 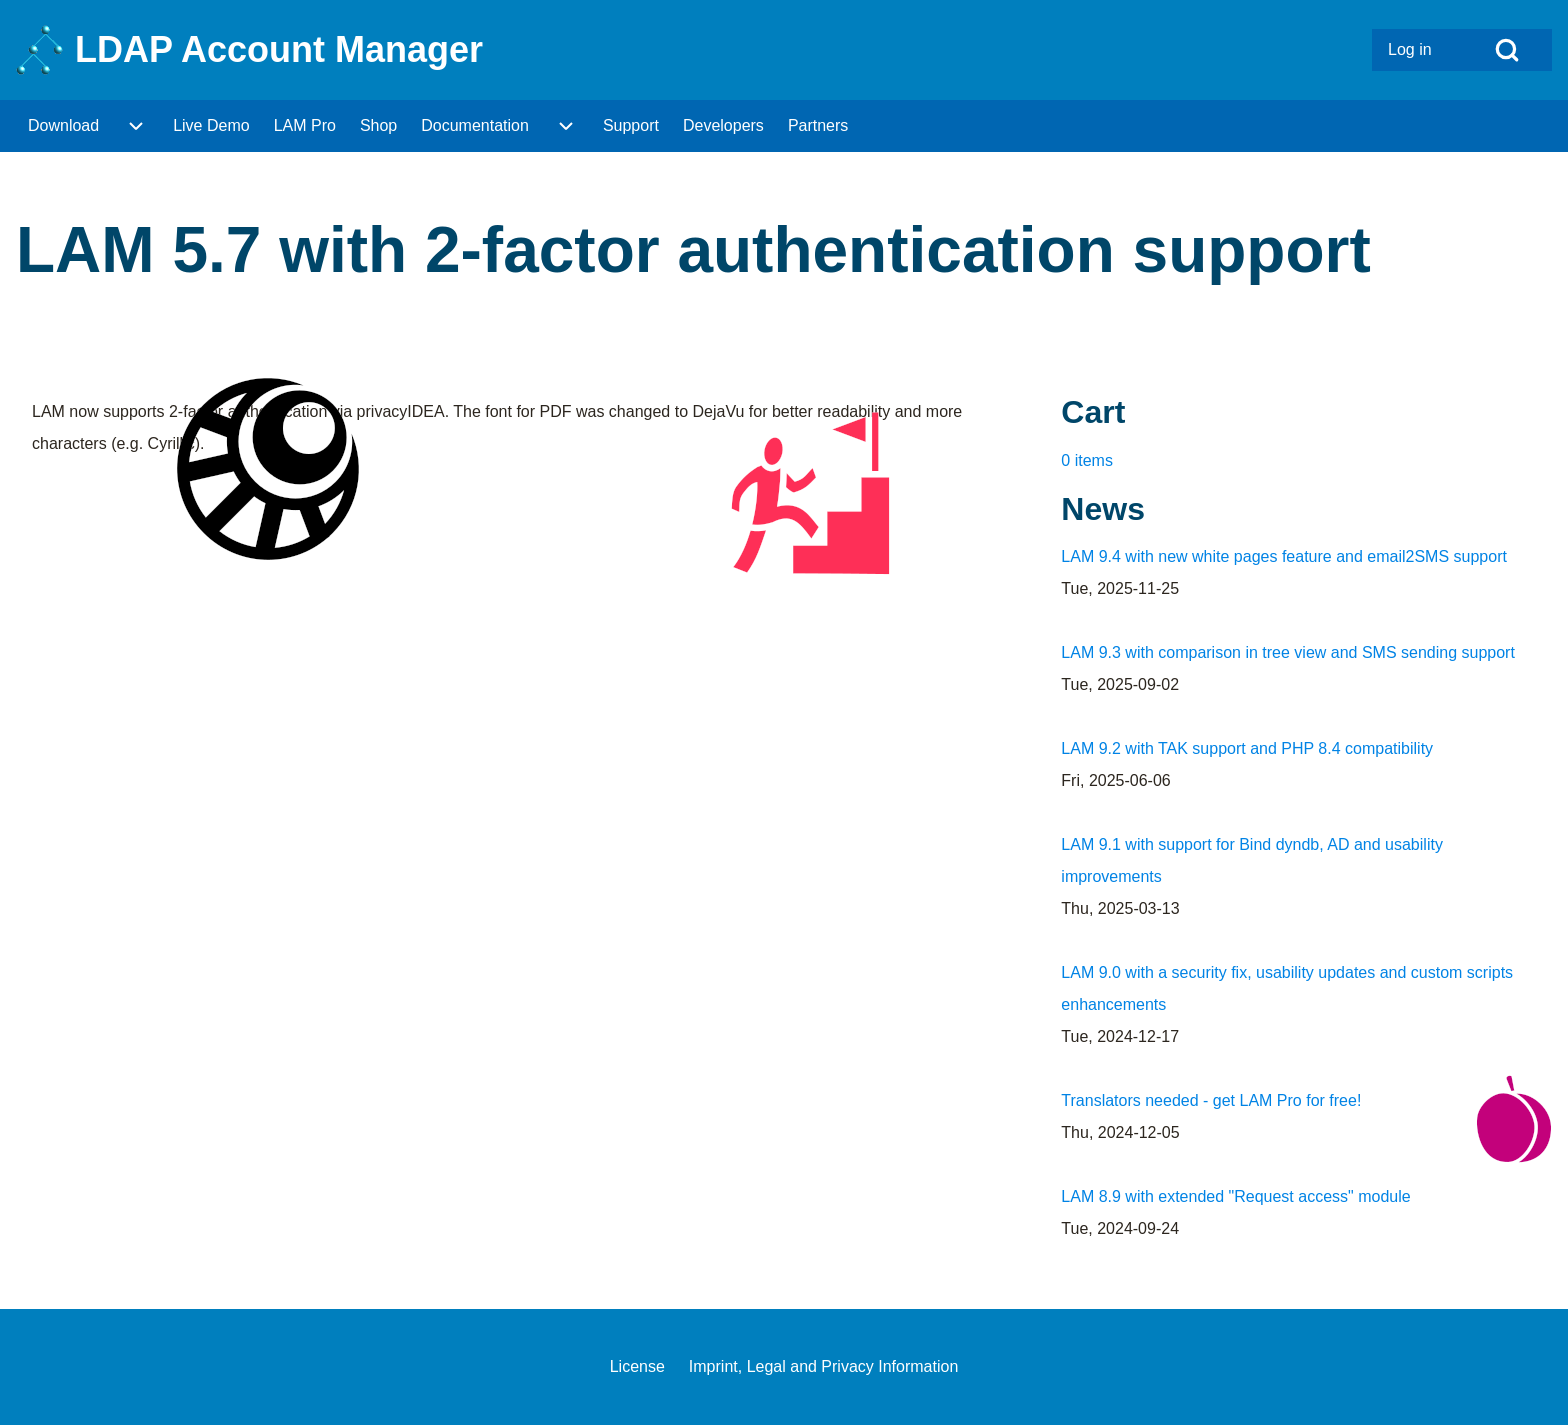 What do you see at coordinates (268, 469) in the screenshot?
I see `decorative game achievement or badge icon` at bounding box center [268, 469].